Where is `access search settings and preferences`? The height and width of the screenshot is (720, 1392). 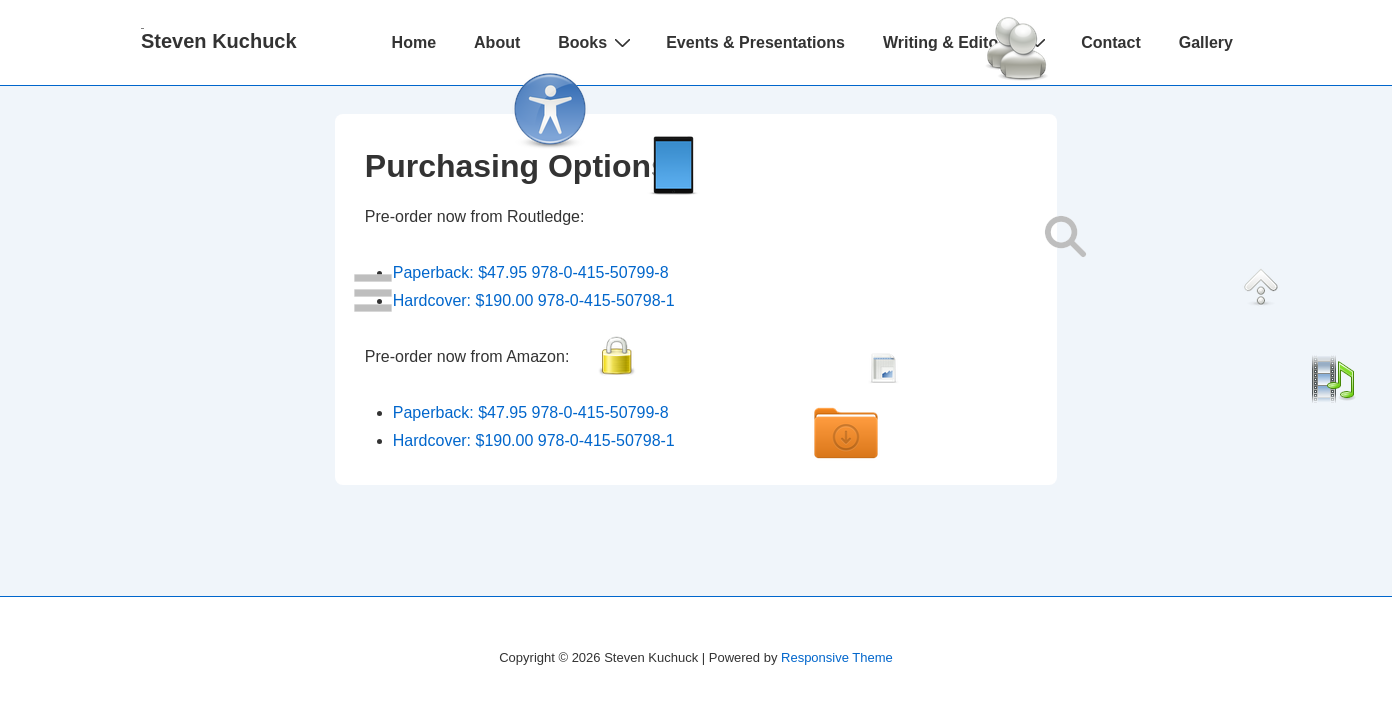
access search settings and preferences is located at coordinates (1065, 236).